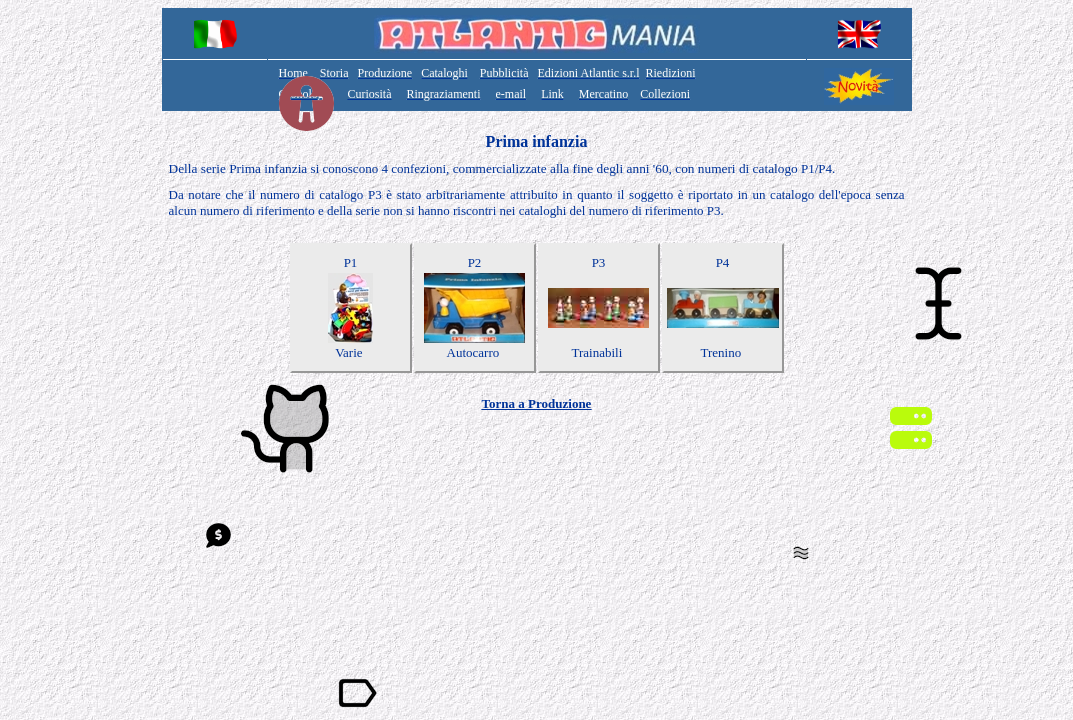 The height and width of the screenshot is (720, 1073). I want to click on indicates water or aquatic features, so click(801, 553).